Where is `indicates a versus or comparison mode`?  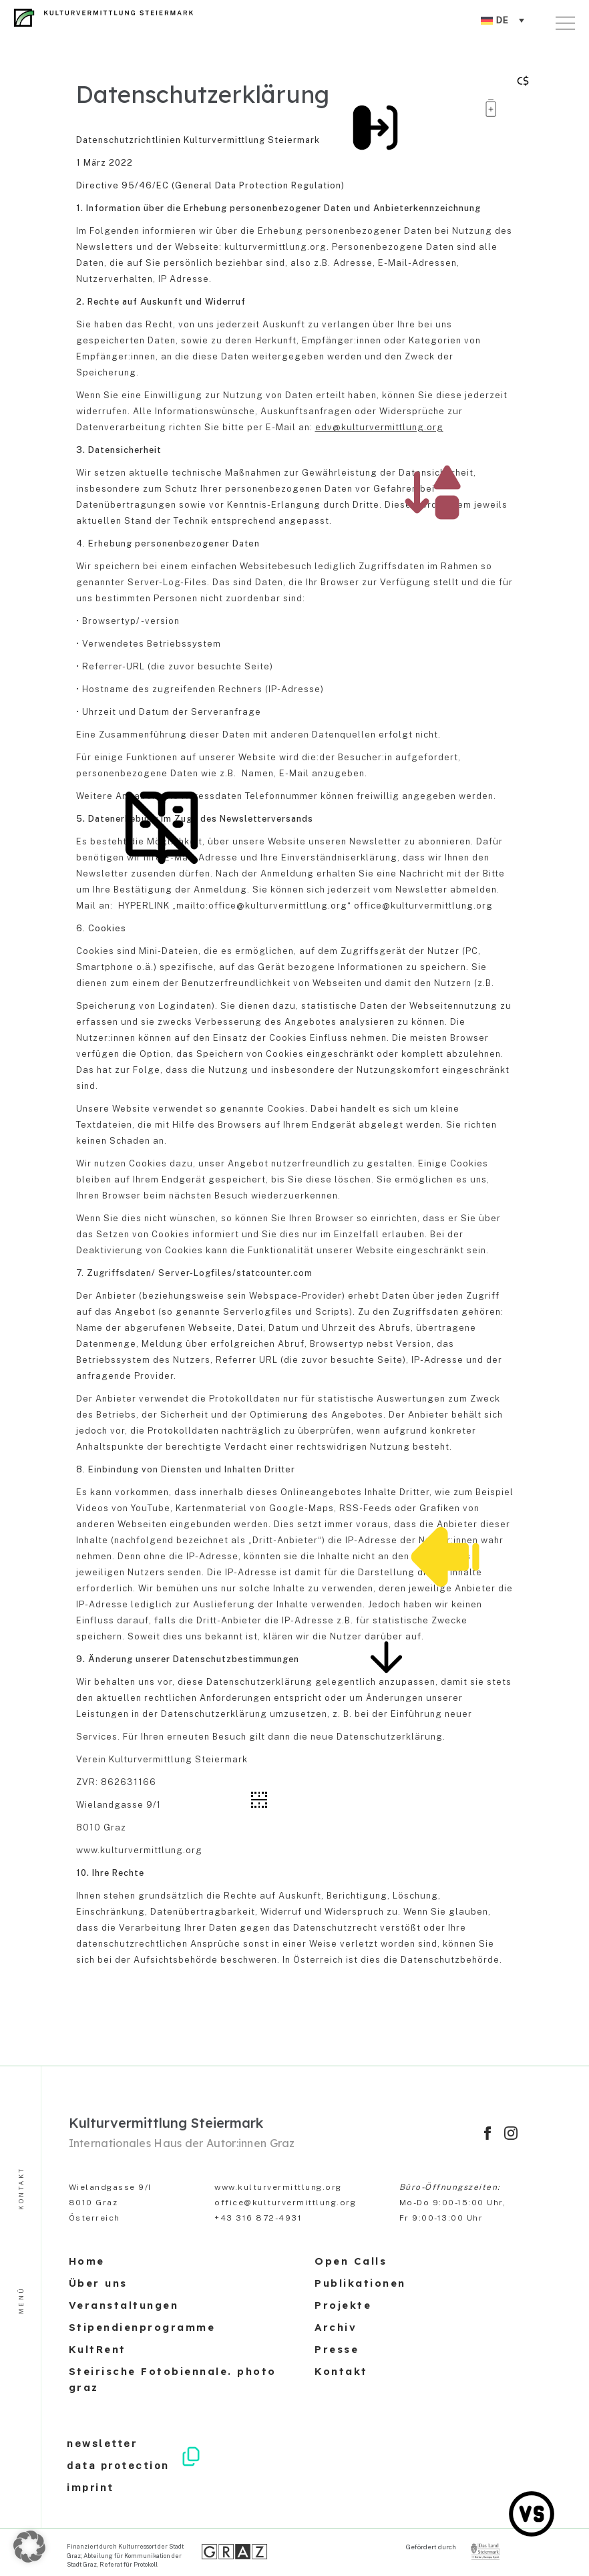 indicates a versus or comparison mode is located at coordinates (532, 2514).